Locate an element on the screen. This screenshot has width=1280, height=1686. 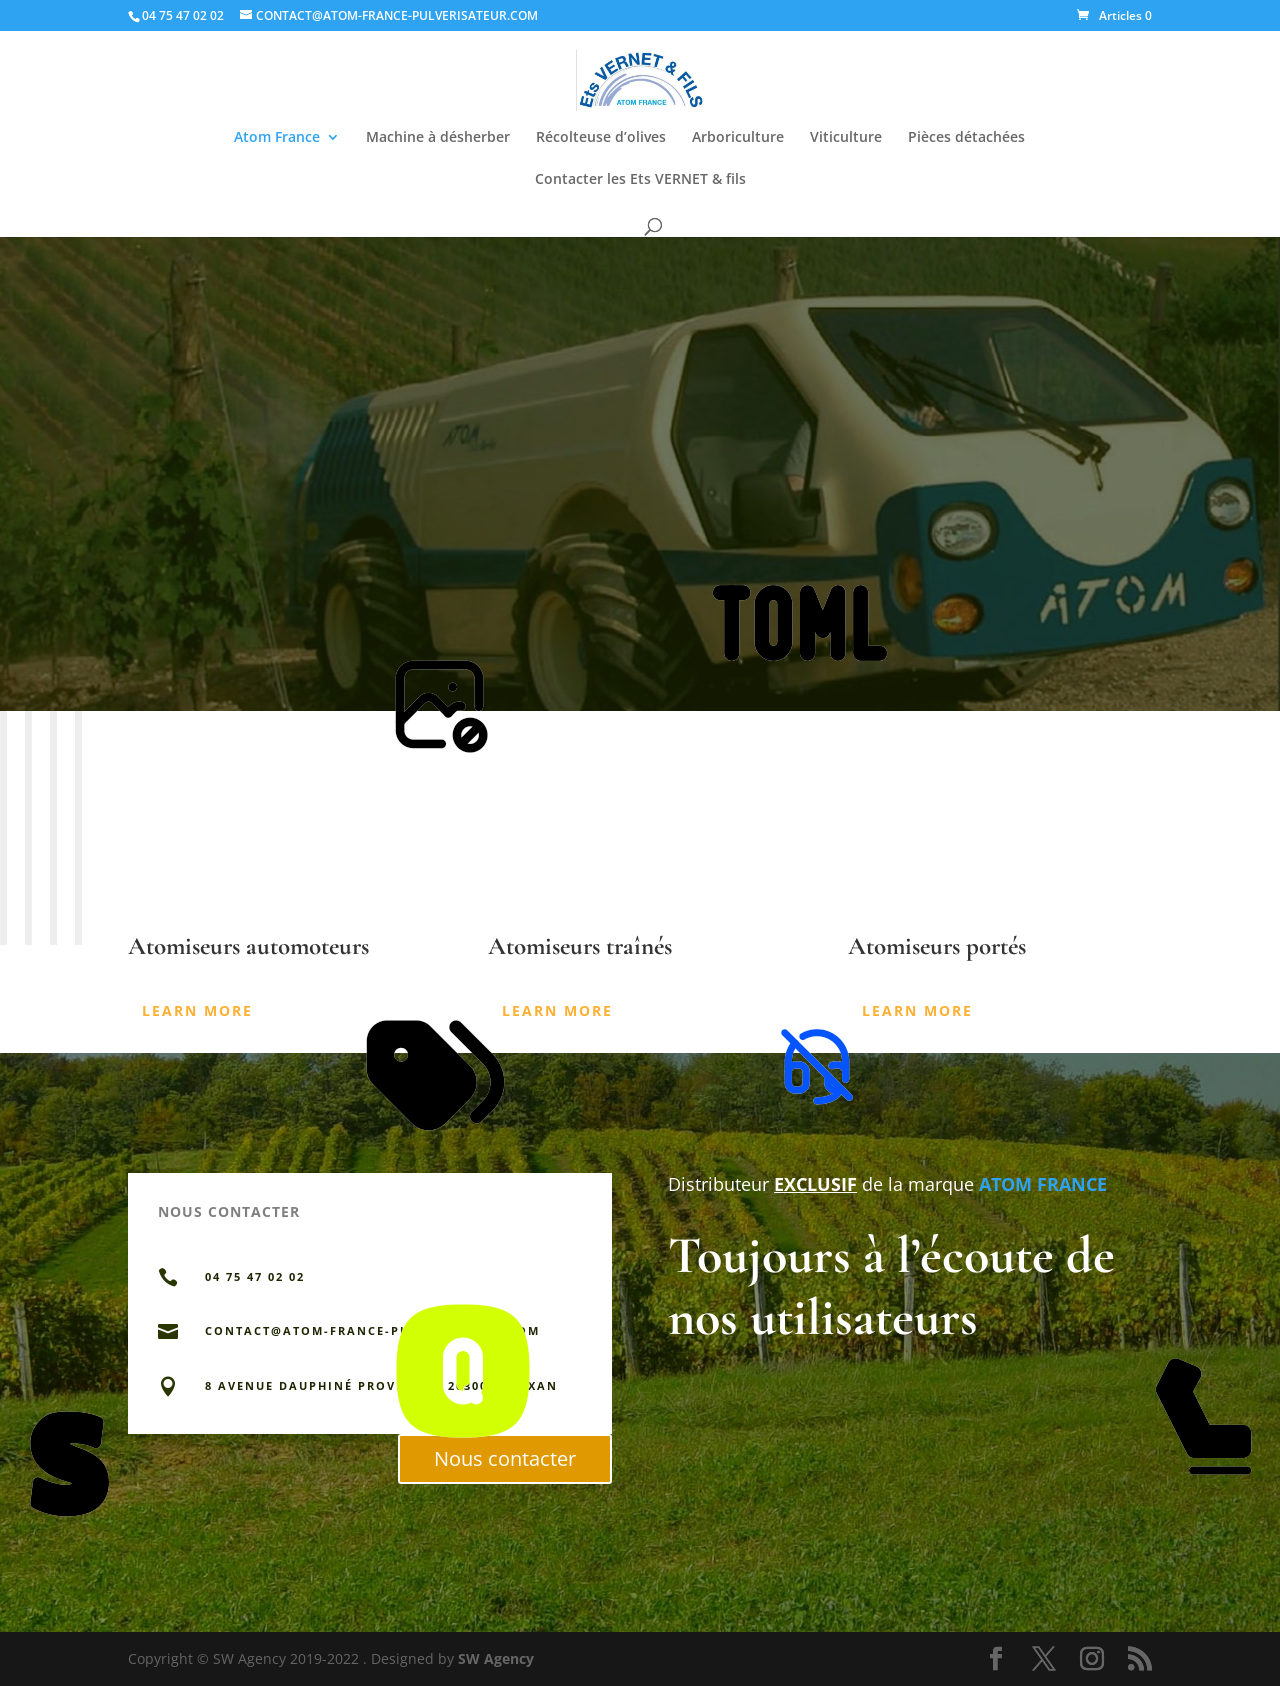
select or reserve a seat is located at coordinates (1201, 1416).